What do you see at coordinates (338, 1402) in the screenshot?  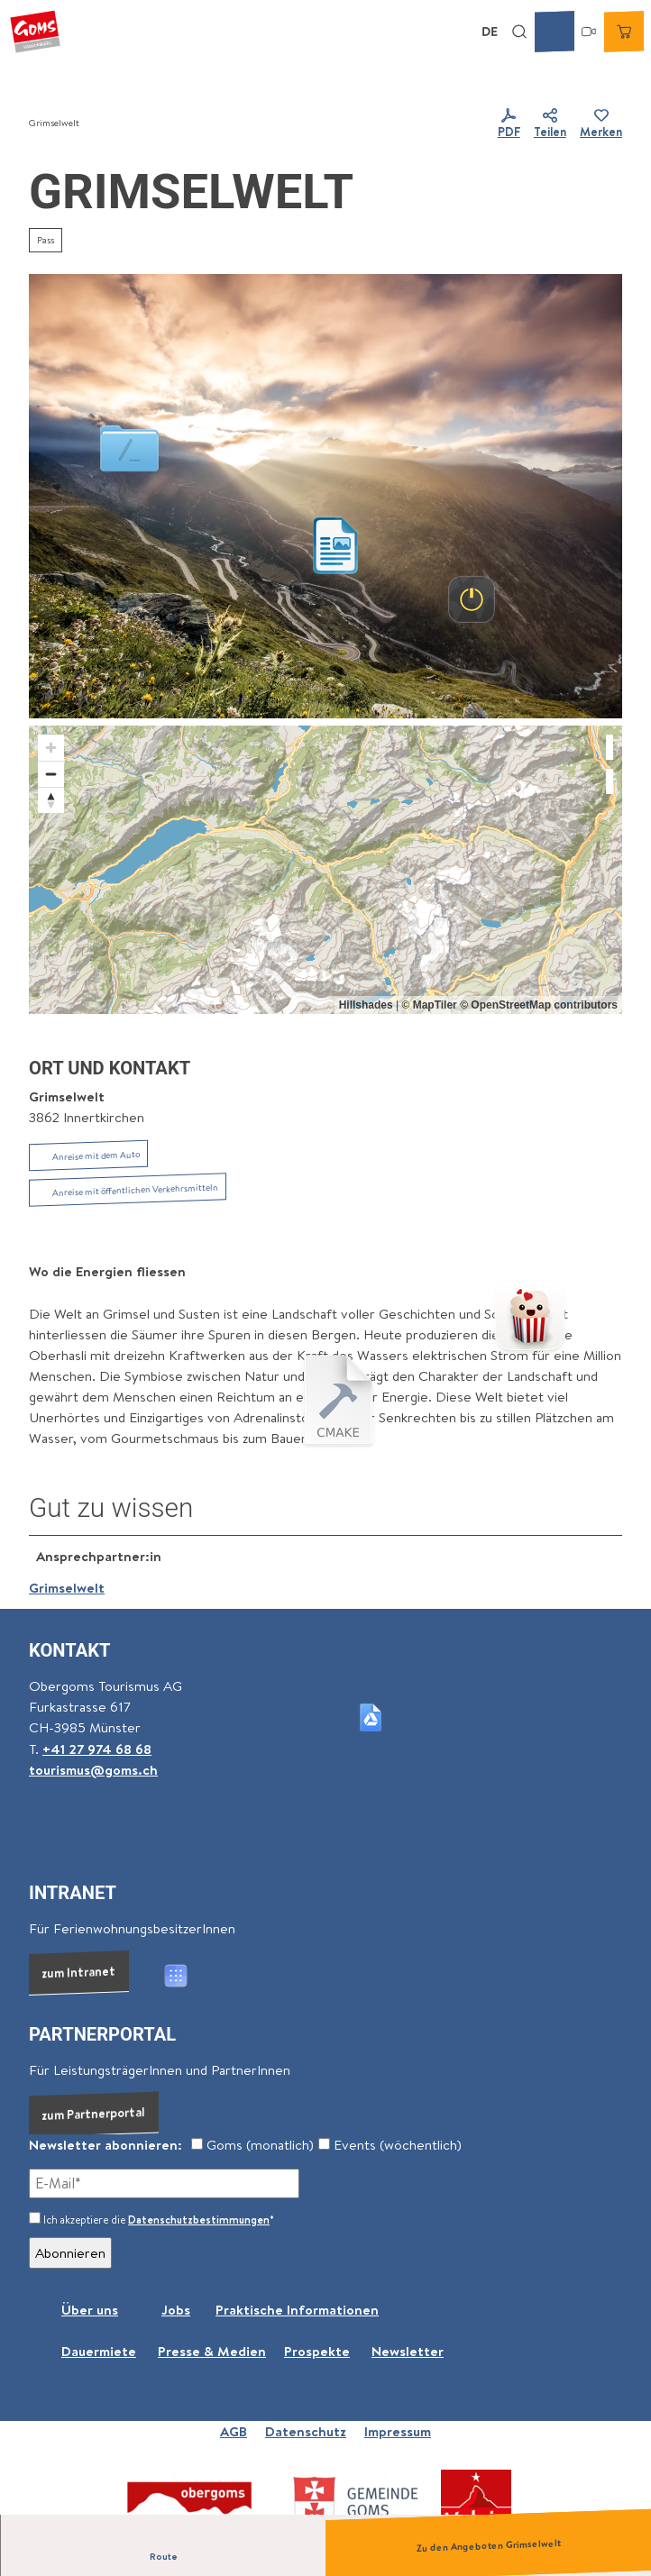 I see `a cmake configuration file` at bounding box center [338, 1402].